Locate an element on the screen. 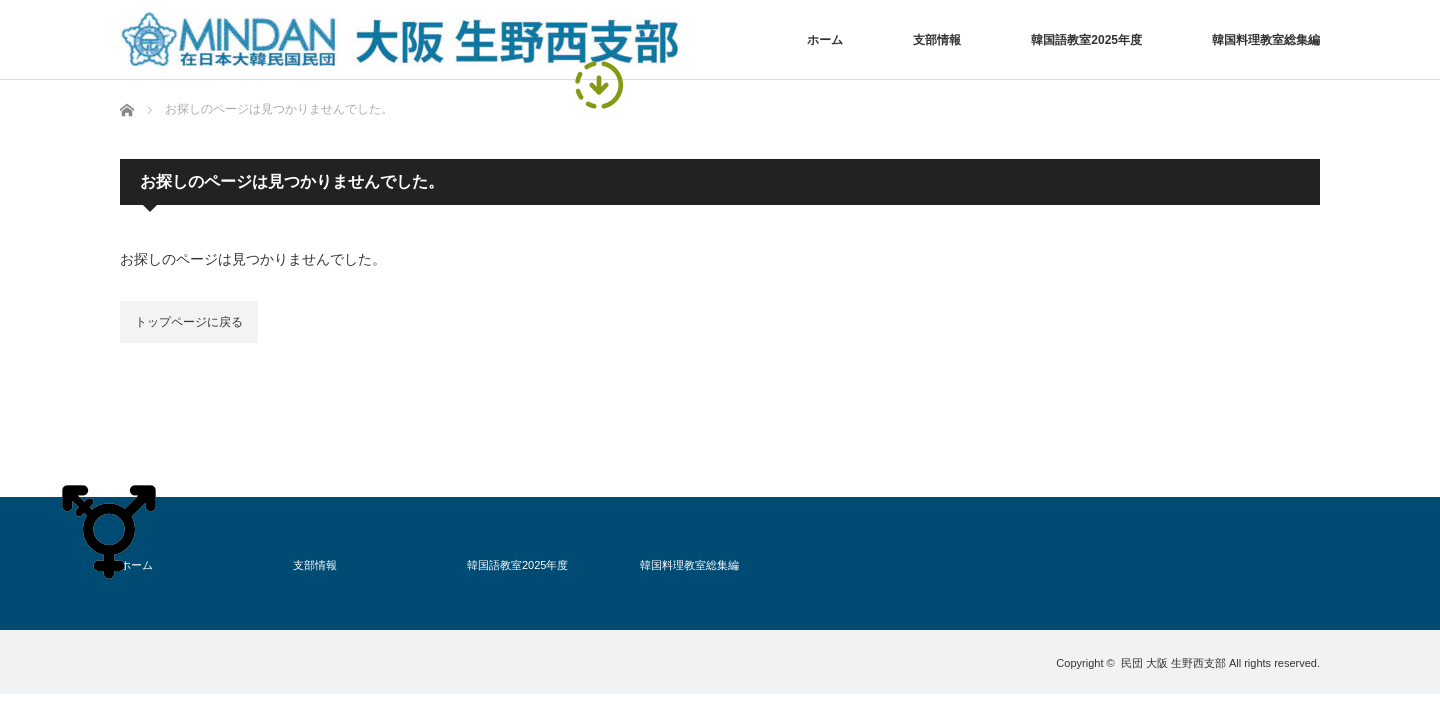  indicates transgender identity or gender diversity is located at coordinates (109, 532).